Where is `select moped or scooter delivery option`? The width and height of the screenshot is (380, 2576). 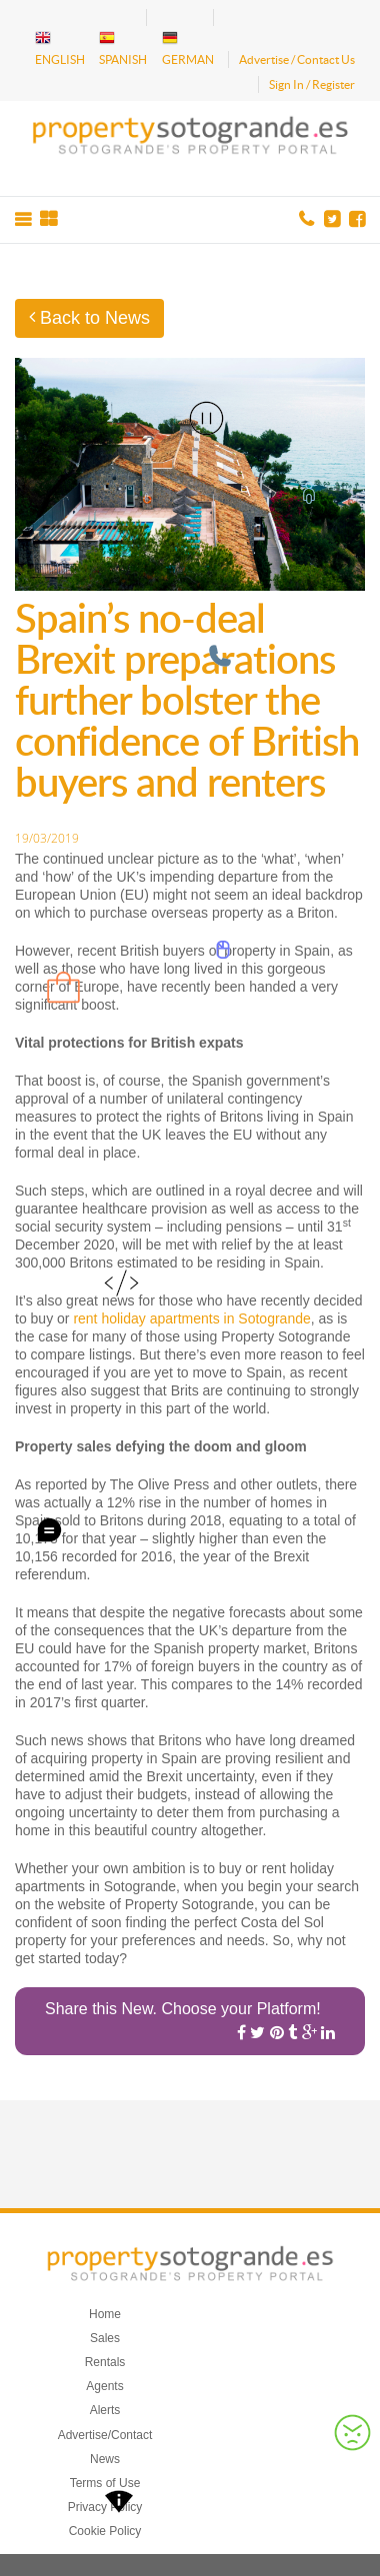
select moped or scooter delivery option is located at coordinates (309, 493).